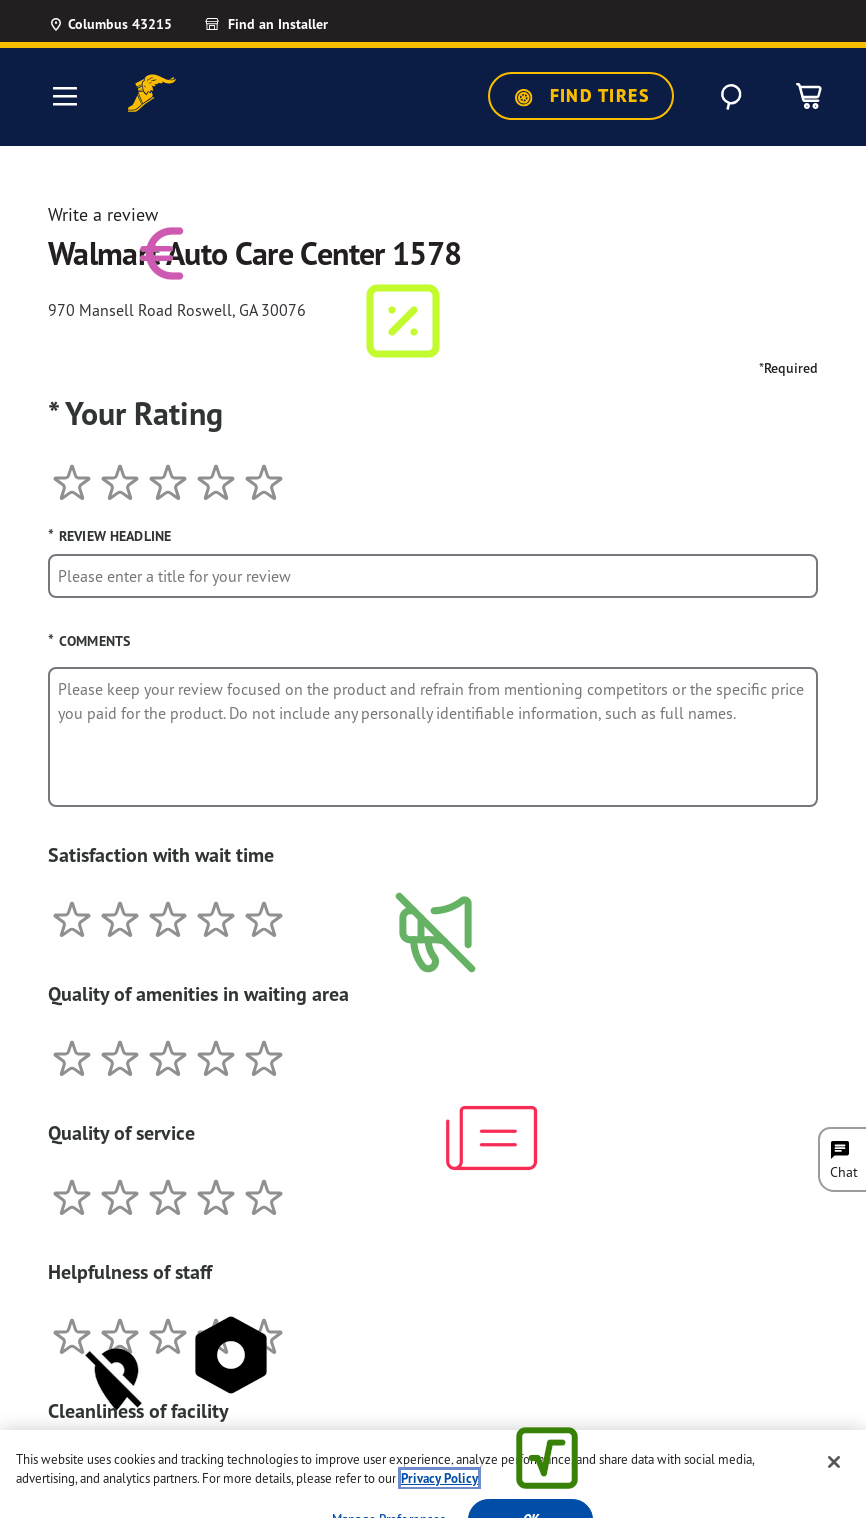 Image resolution: width=866 pixels, height=1518 pixels. Describe the element at coordinates (435, 932) in the screenshot. I see `mute announcements or notifications` at that location.